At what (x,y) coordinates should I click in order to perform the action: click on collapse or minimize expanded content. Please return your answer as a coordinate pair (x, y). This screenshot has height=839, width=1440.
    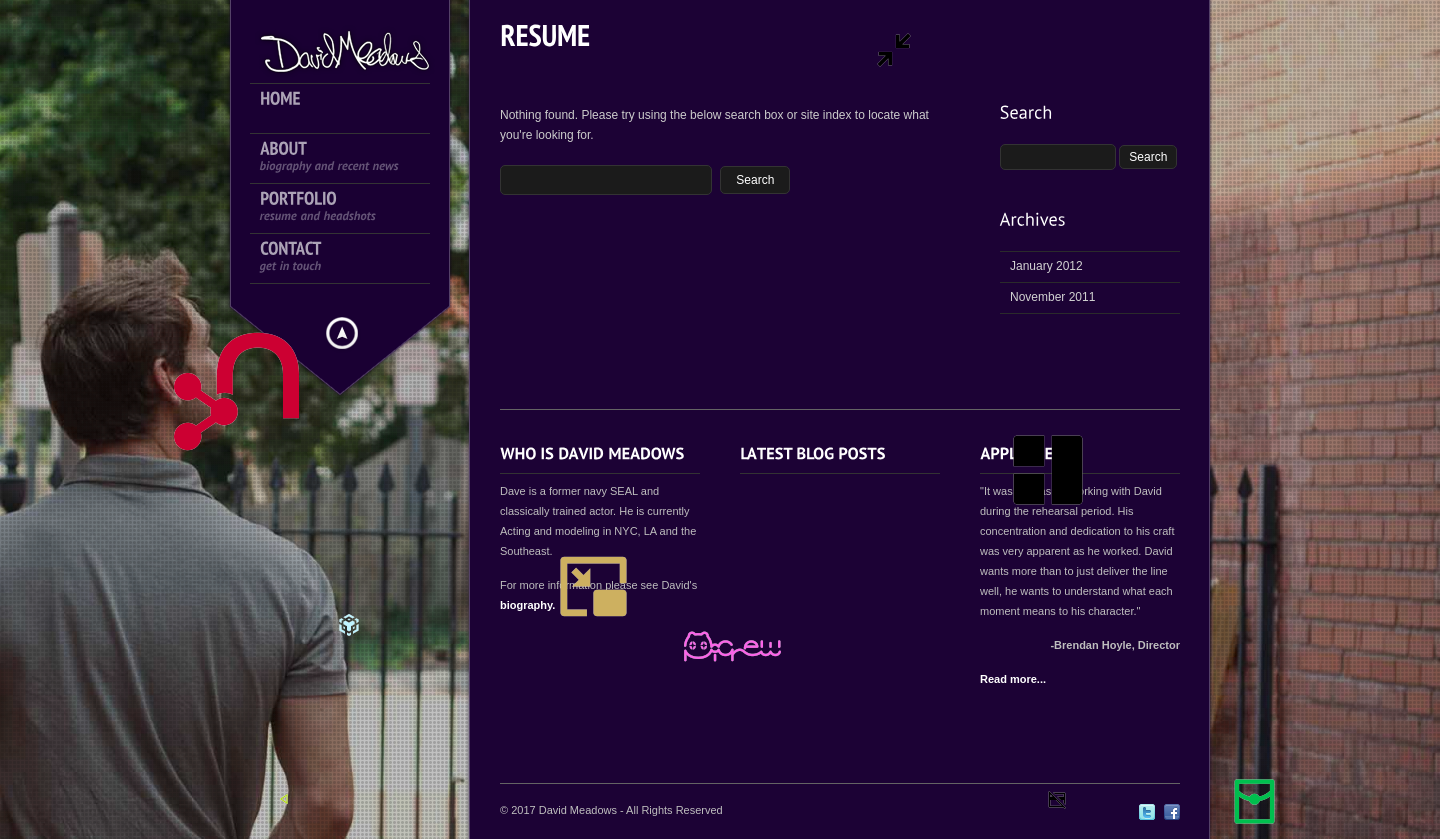
    Looking at the image, I should click on (894, 50).